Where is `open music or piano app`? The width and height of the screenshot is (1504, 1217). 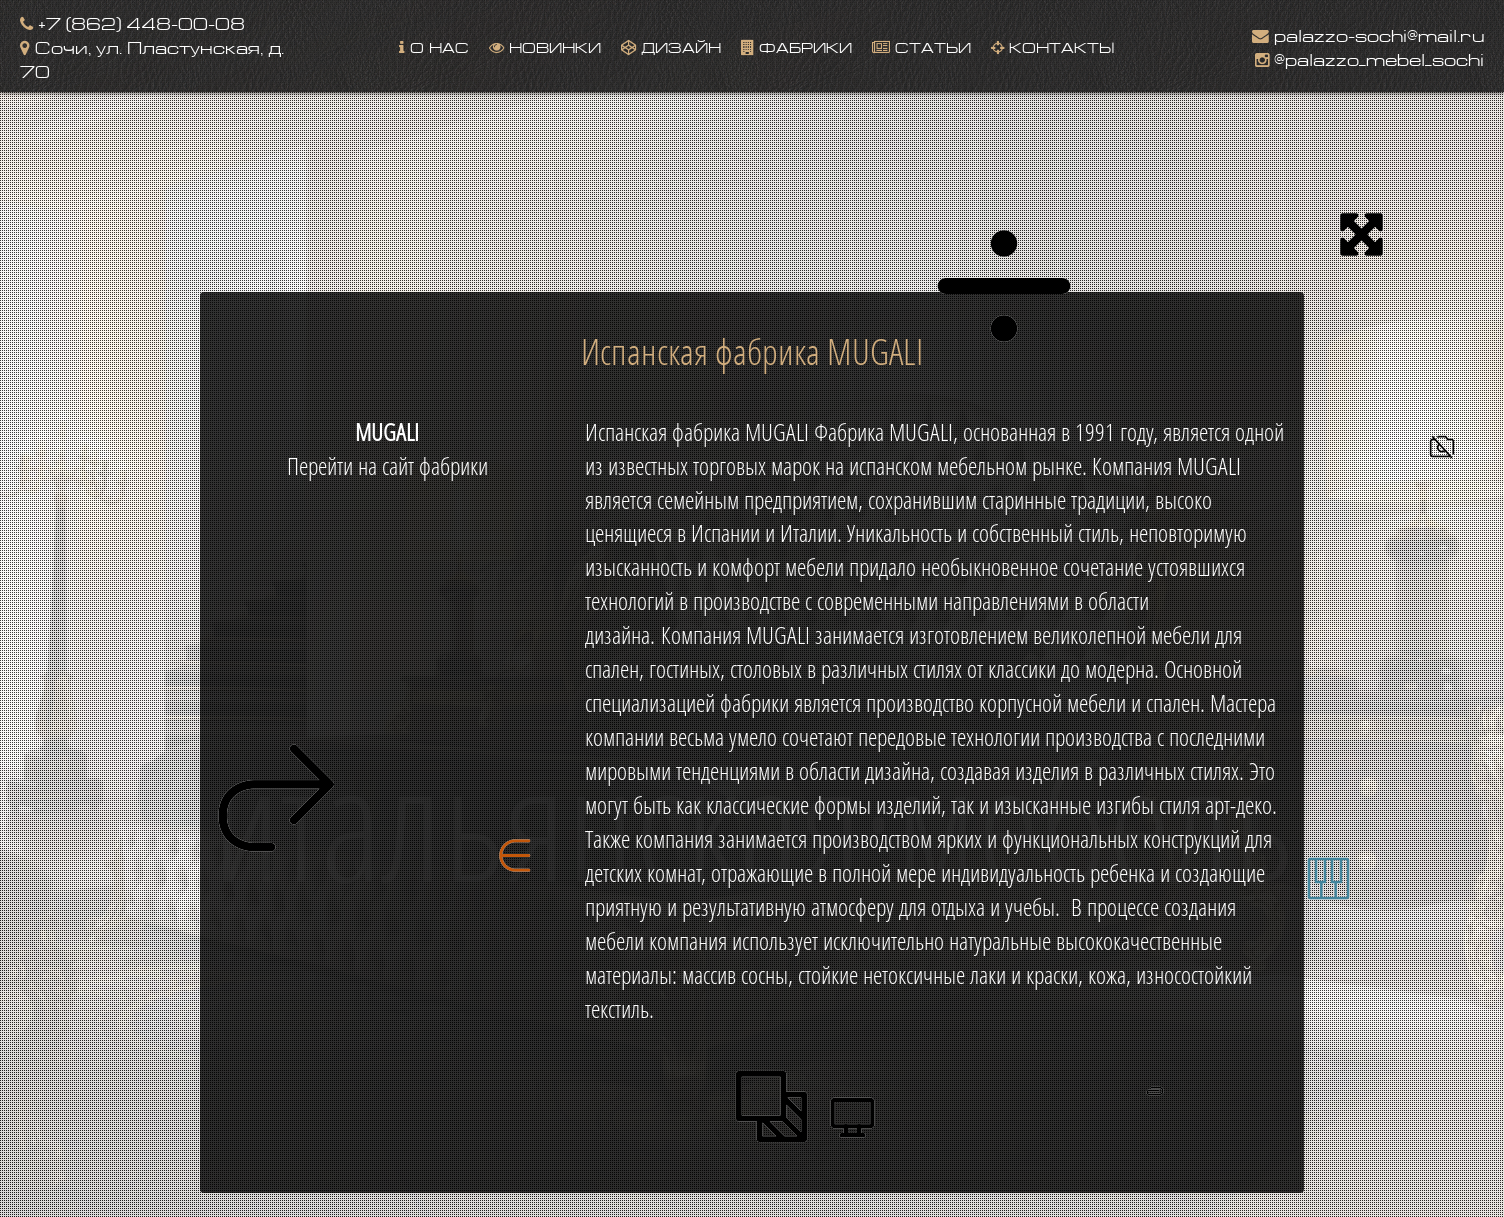
open music or piano app is located at coordinates (1328, 878).